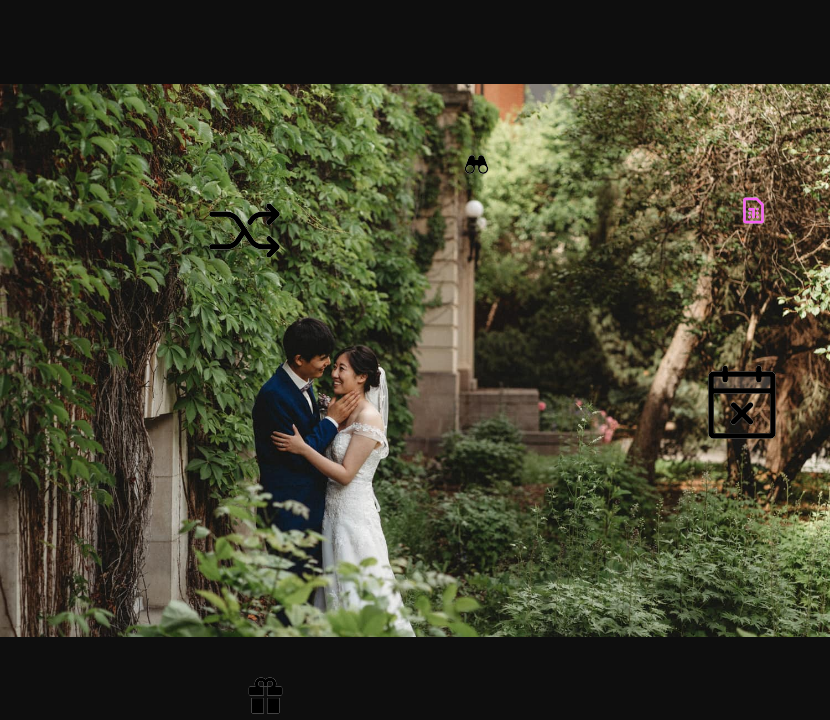 This screenshot has width=830, height=720. What do you see at coordinates (742, 405) in the screenshot?
I see `cancel or delete a scheduled event` at bounding box center [742, 405].